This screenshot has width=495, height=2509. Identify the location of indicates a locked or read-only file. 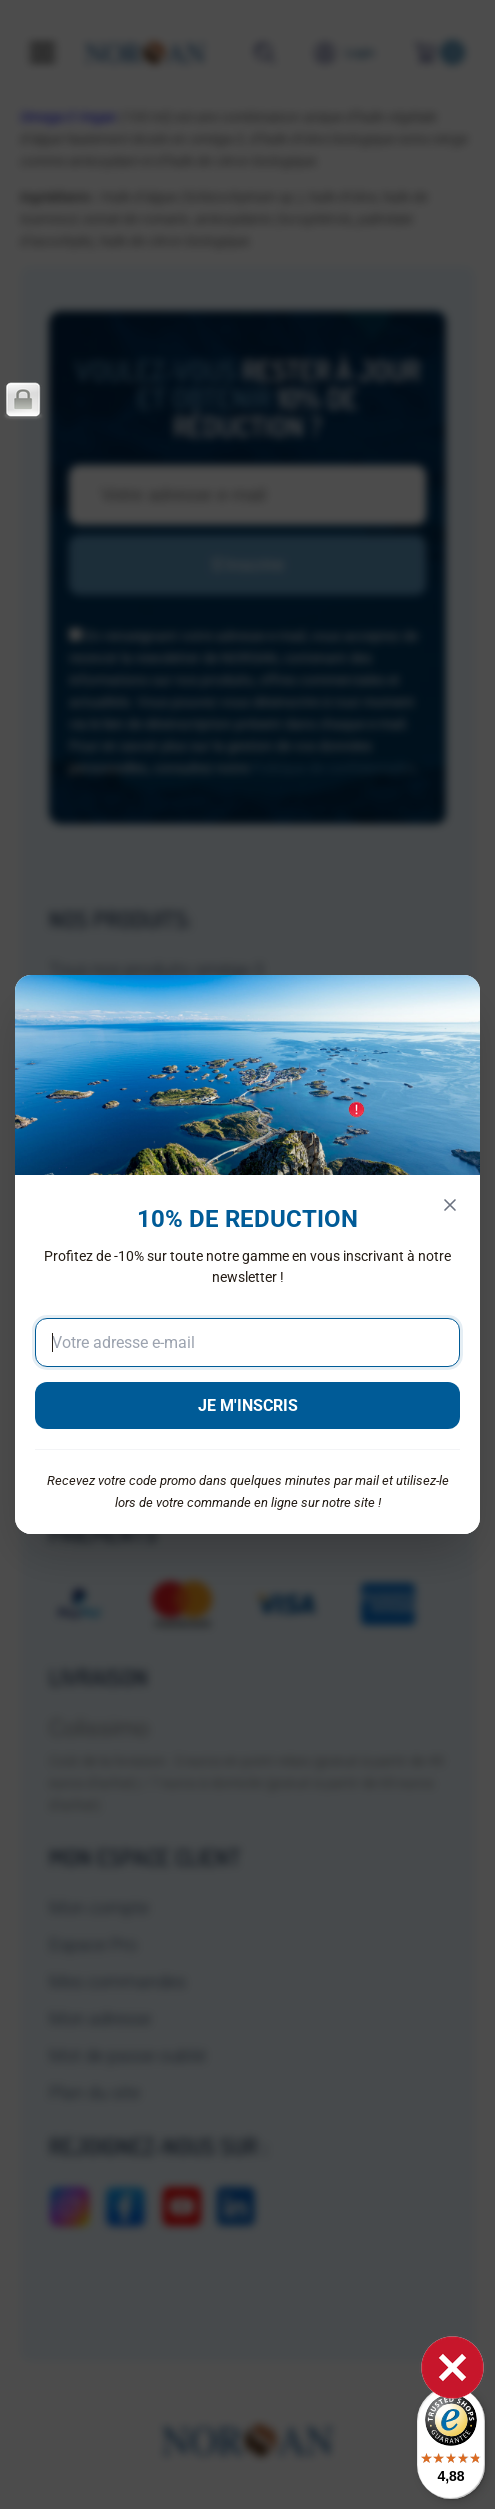
(23, 401).